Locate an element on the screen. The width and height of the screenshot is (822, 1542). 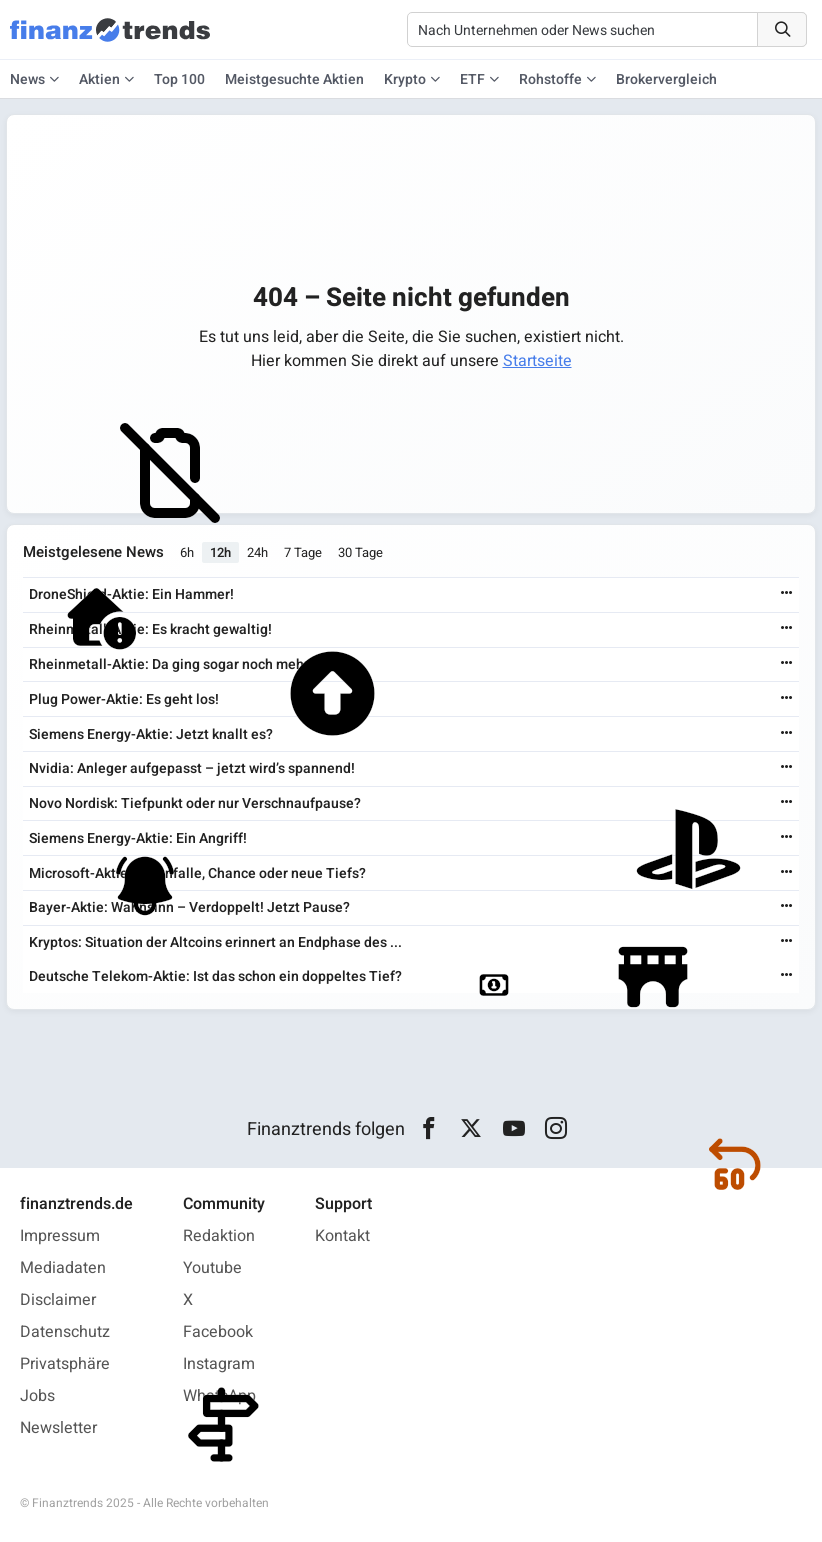
get directions to a destination is located at coordinates (221, 1424).